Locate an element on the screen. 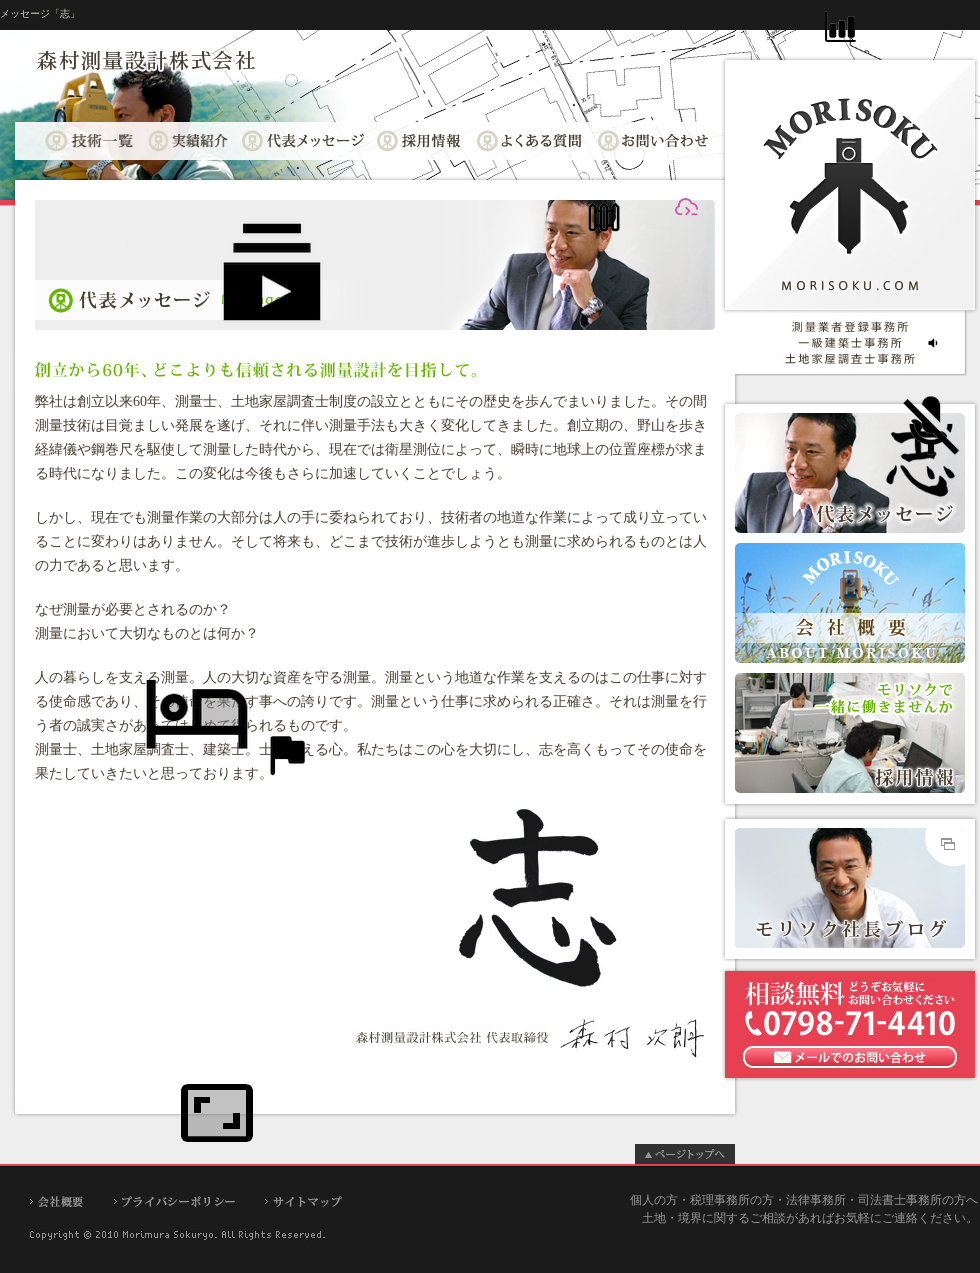 This screenshot has height=1273, width=980. view analytics or statistics is located at coordinates (840, 26).